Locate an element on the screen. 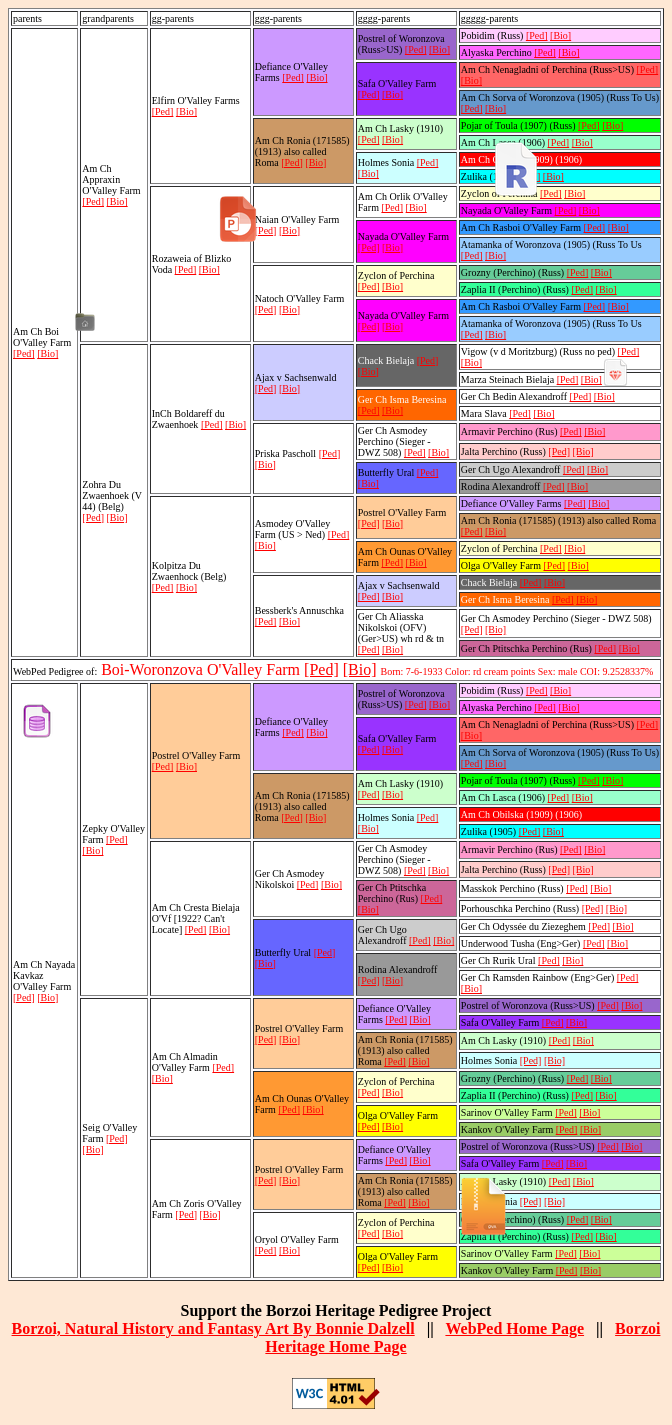  libreoffice base database file is located at coordinates (37, 721).